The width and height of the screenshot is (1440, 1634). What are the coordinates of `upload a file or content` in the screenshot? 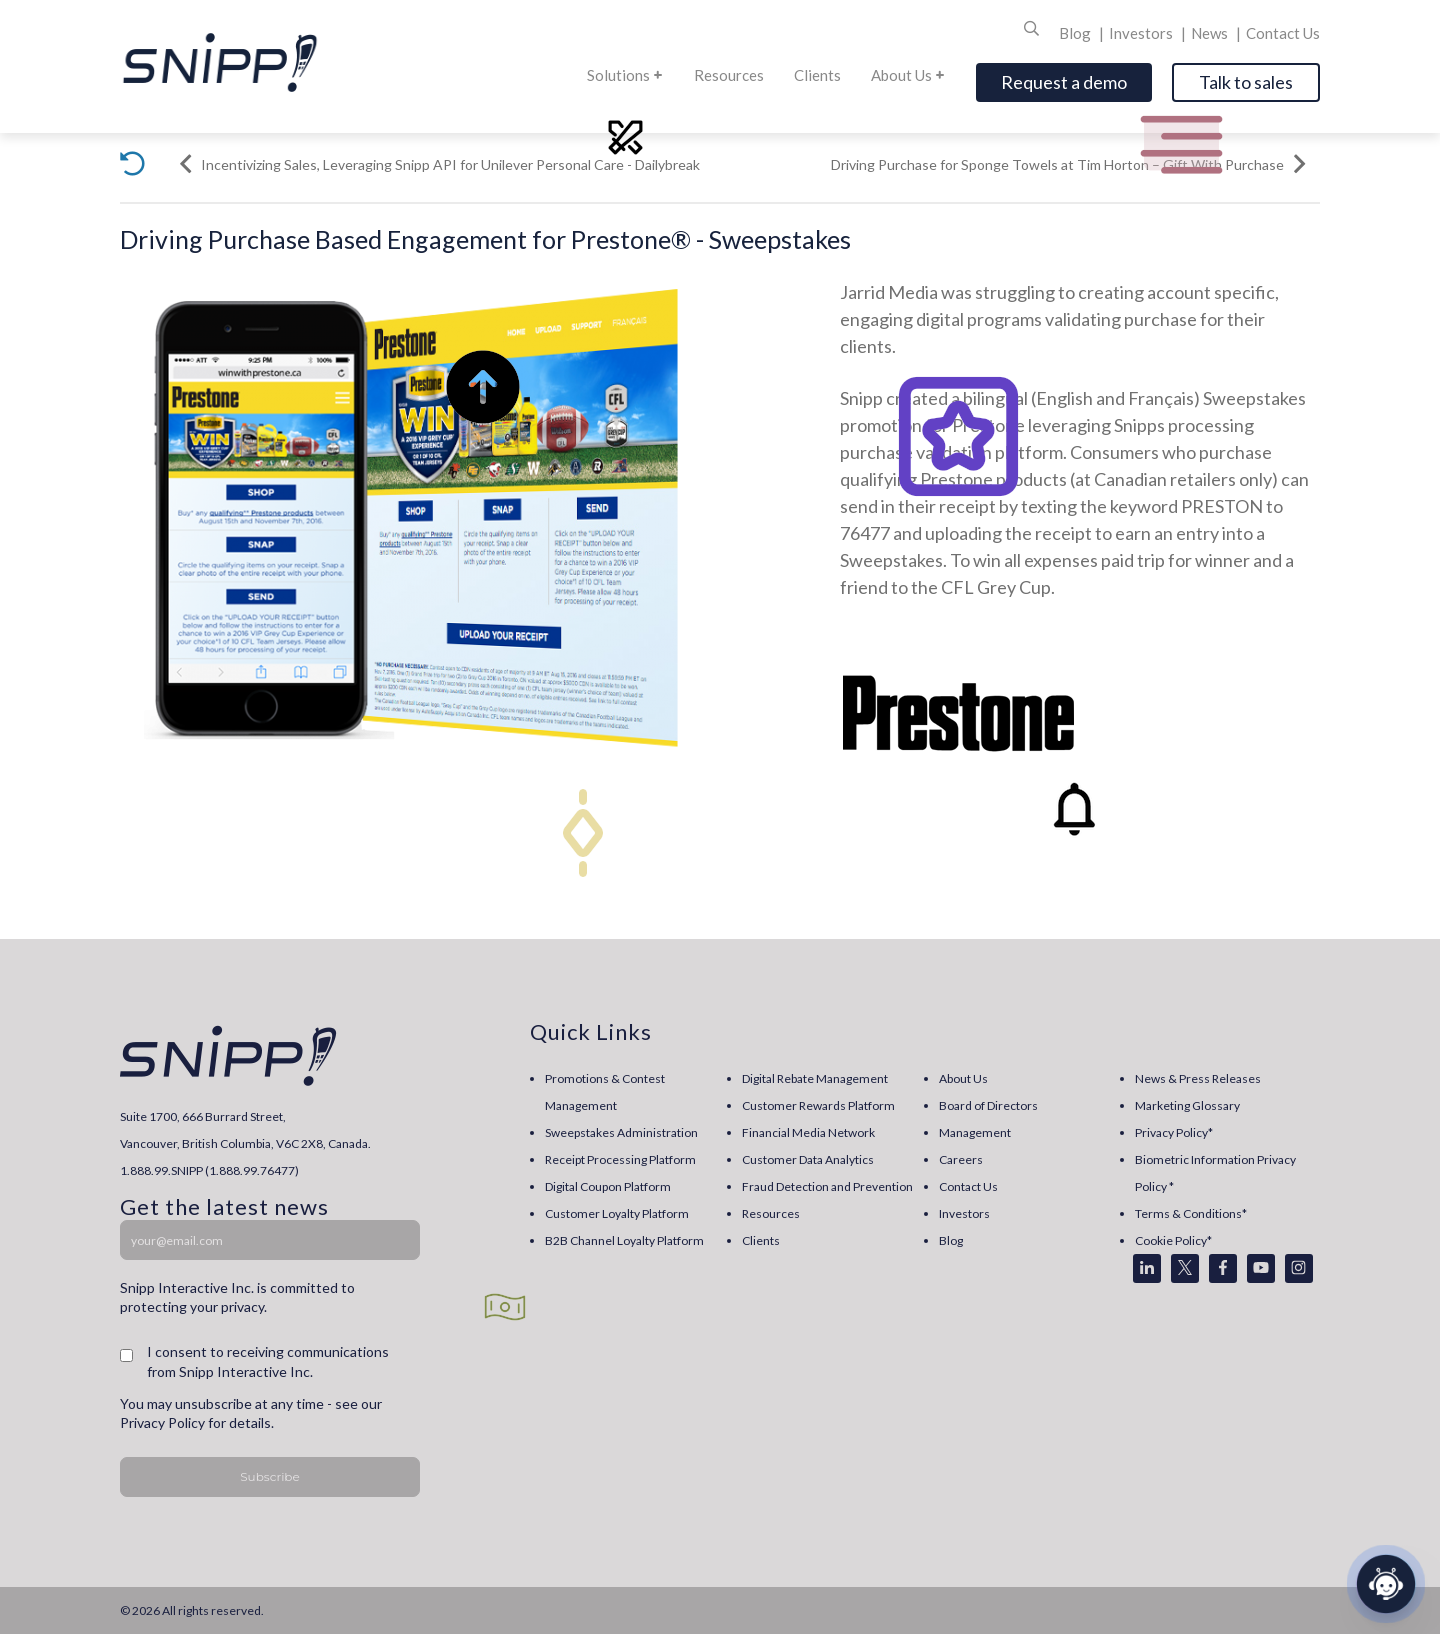 It's located at (483, 387).